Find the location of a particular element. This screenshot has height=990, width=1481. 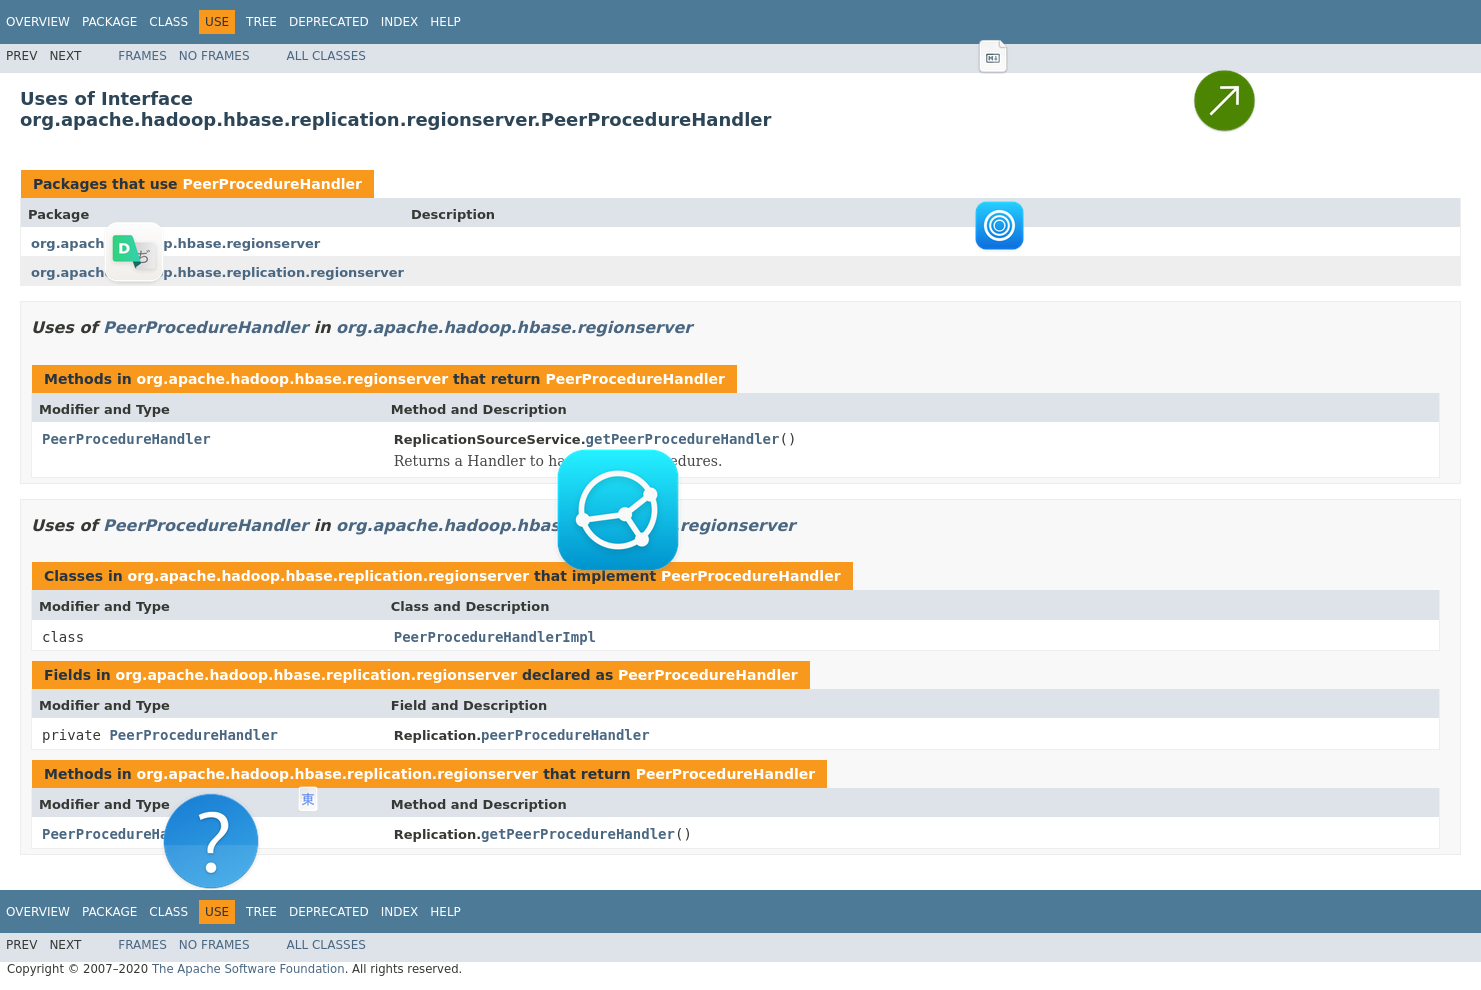

launch the GNOME Mahjongg game is located at coordinates (308, 799).